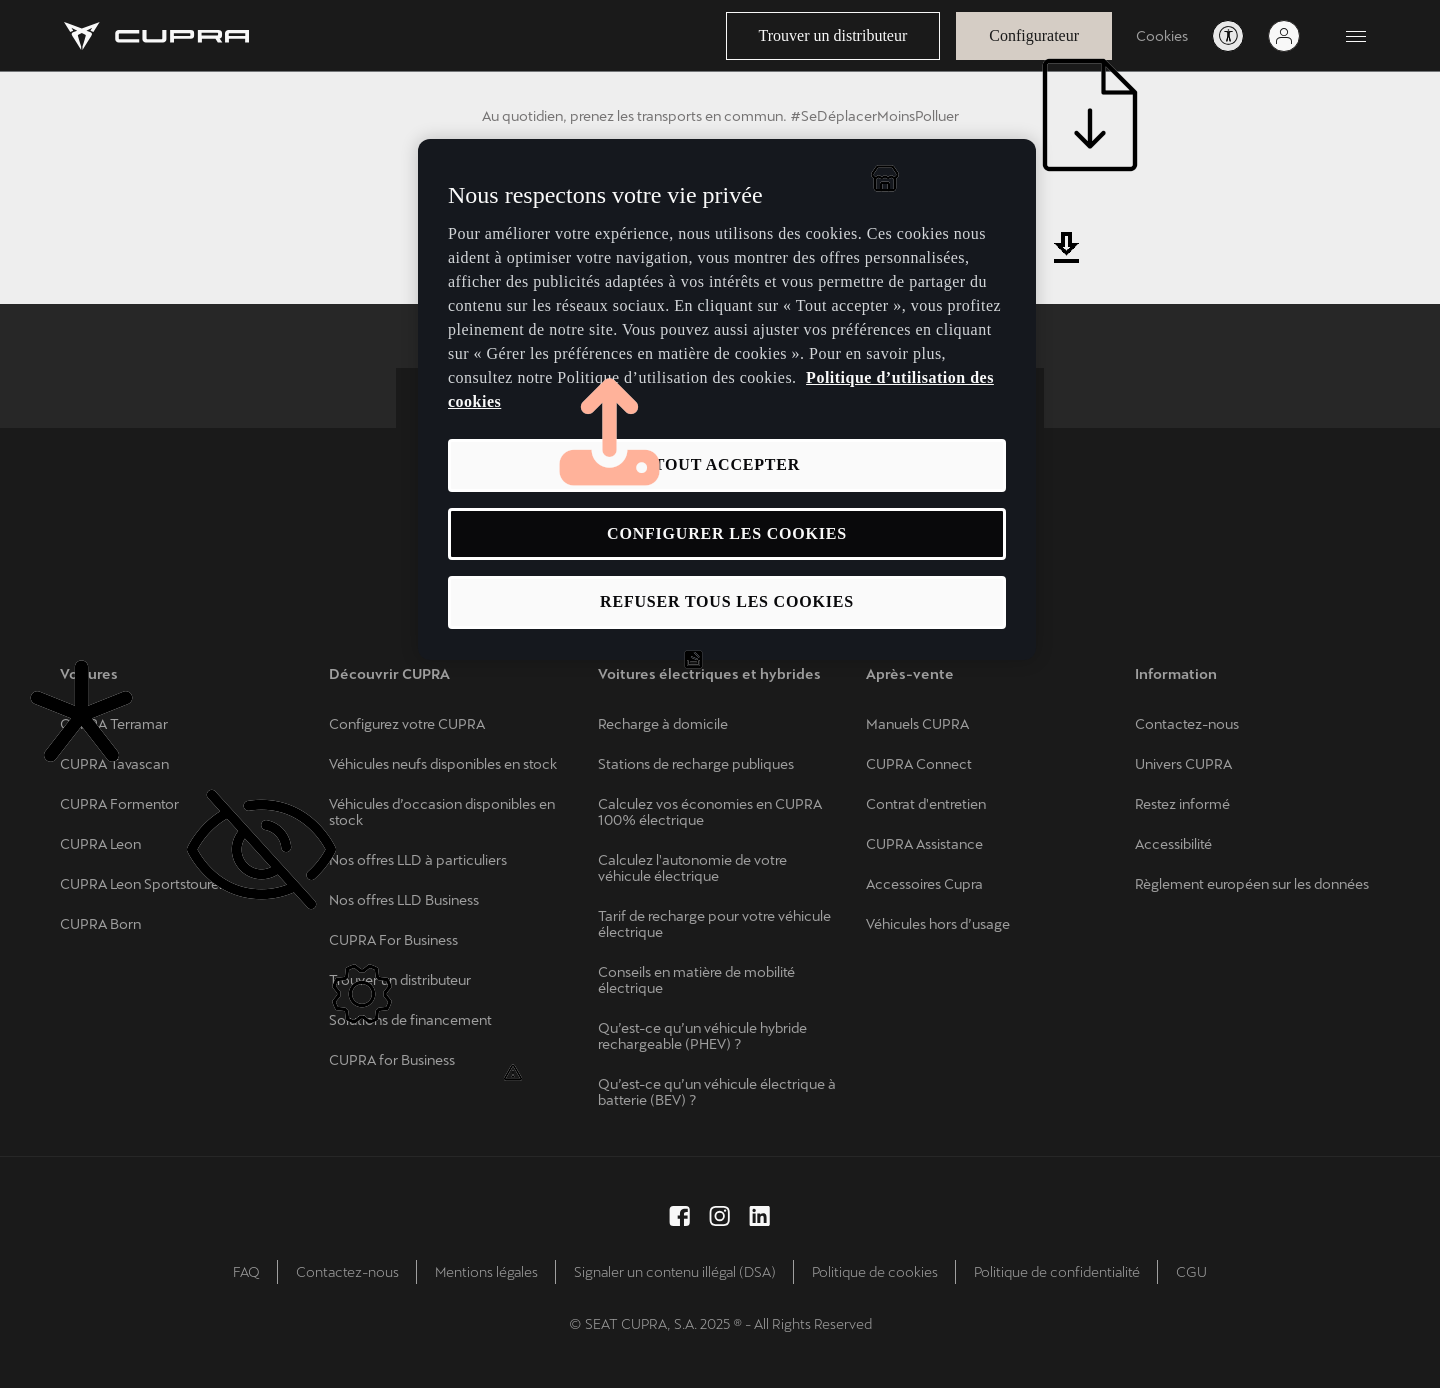 Image resolution: width=1440 pixels, height=1388 pixels. Describe the element at coordinates (1066, 248) in the screenshot. I see `download a file` at that location.